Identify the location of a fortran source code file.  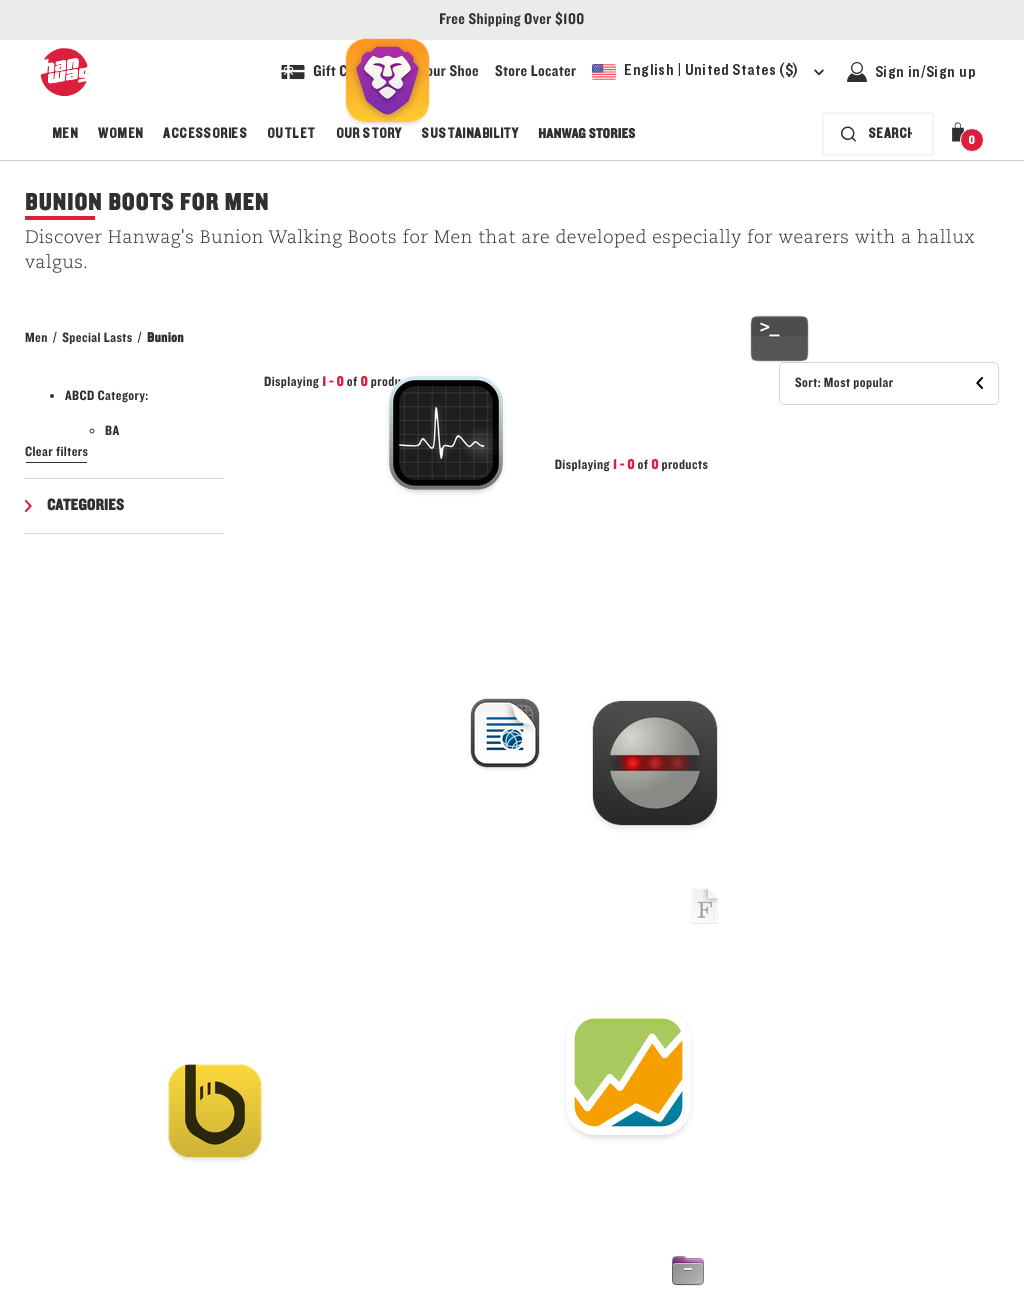
(704, 906).